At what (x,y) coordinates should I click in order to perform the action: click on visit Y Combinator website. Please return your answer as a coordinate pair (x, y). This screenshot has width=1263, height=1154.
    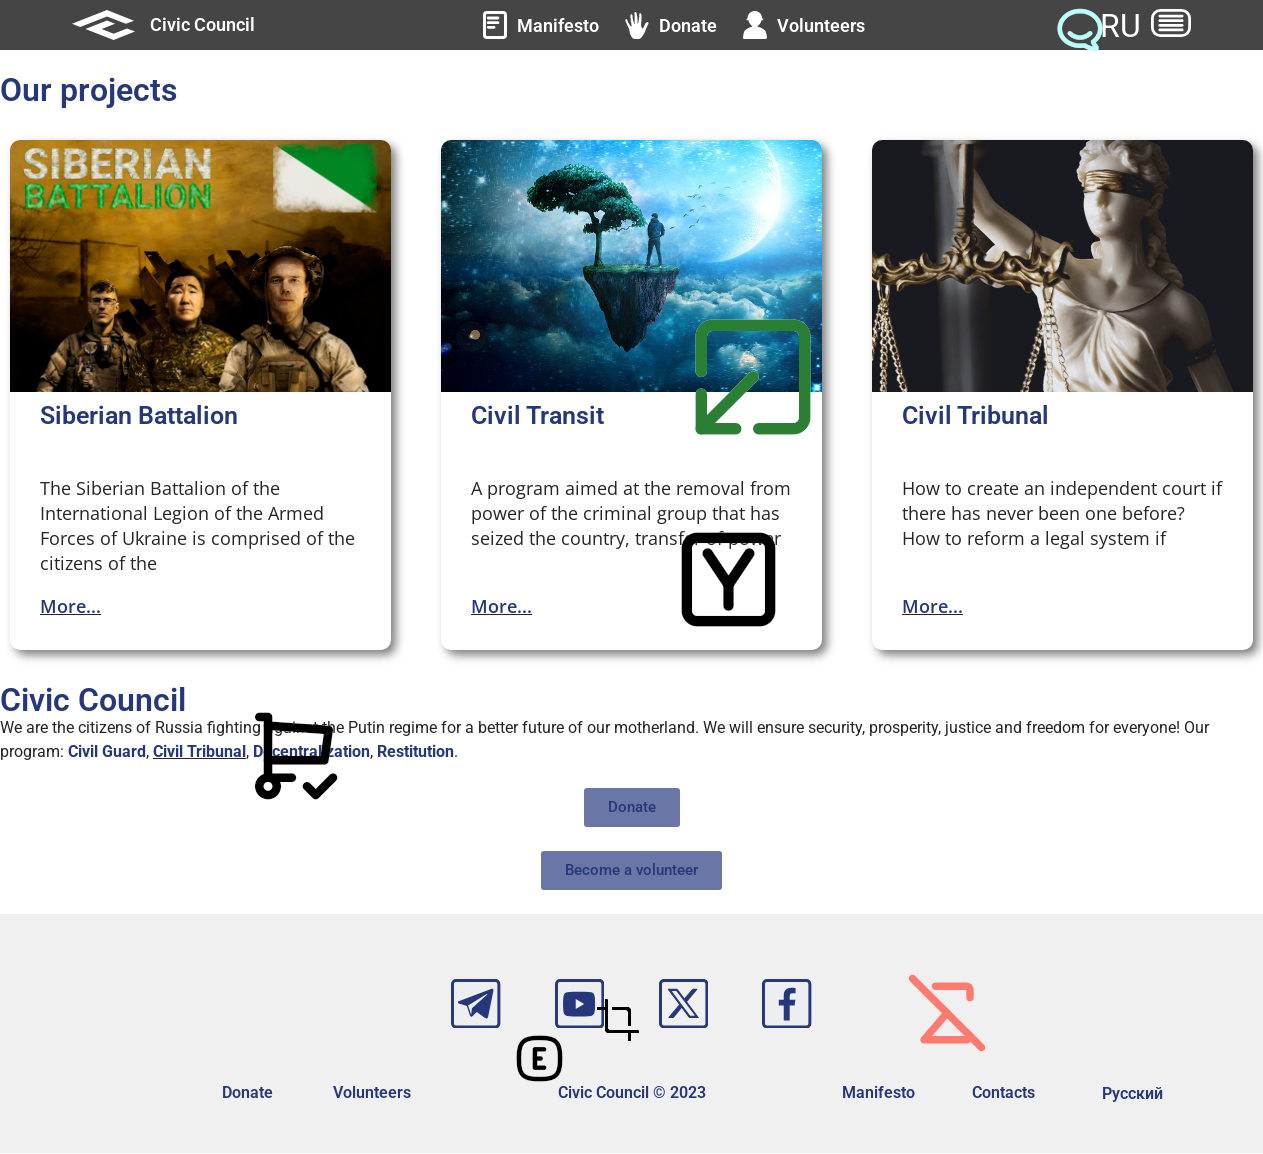
    Looking at the image, I should click on (728, 579).